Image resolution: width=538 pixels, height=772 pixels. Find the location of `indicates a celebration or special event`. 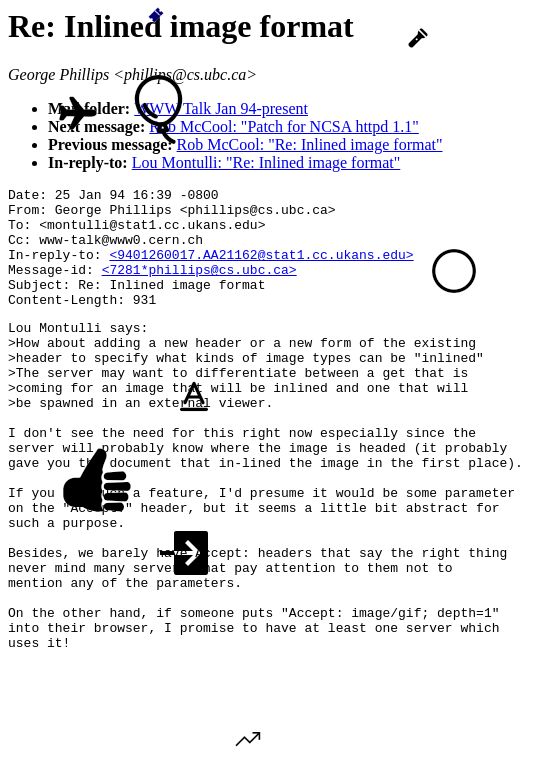

indicates a celebration or special event is located at coordinates (158, 109).